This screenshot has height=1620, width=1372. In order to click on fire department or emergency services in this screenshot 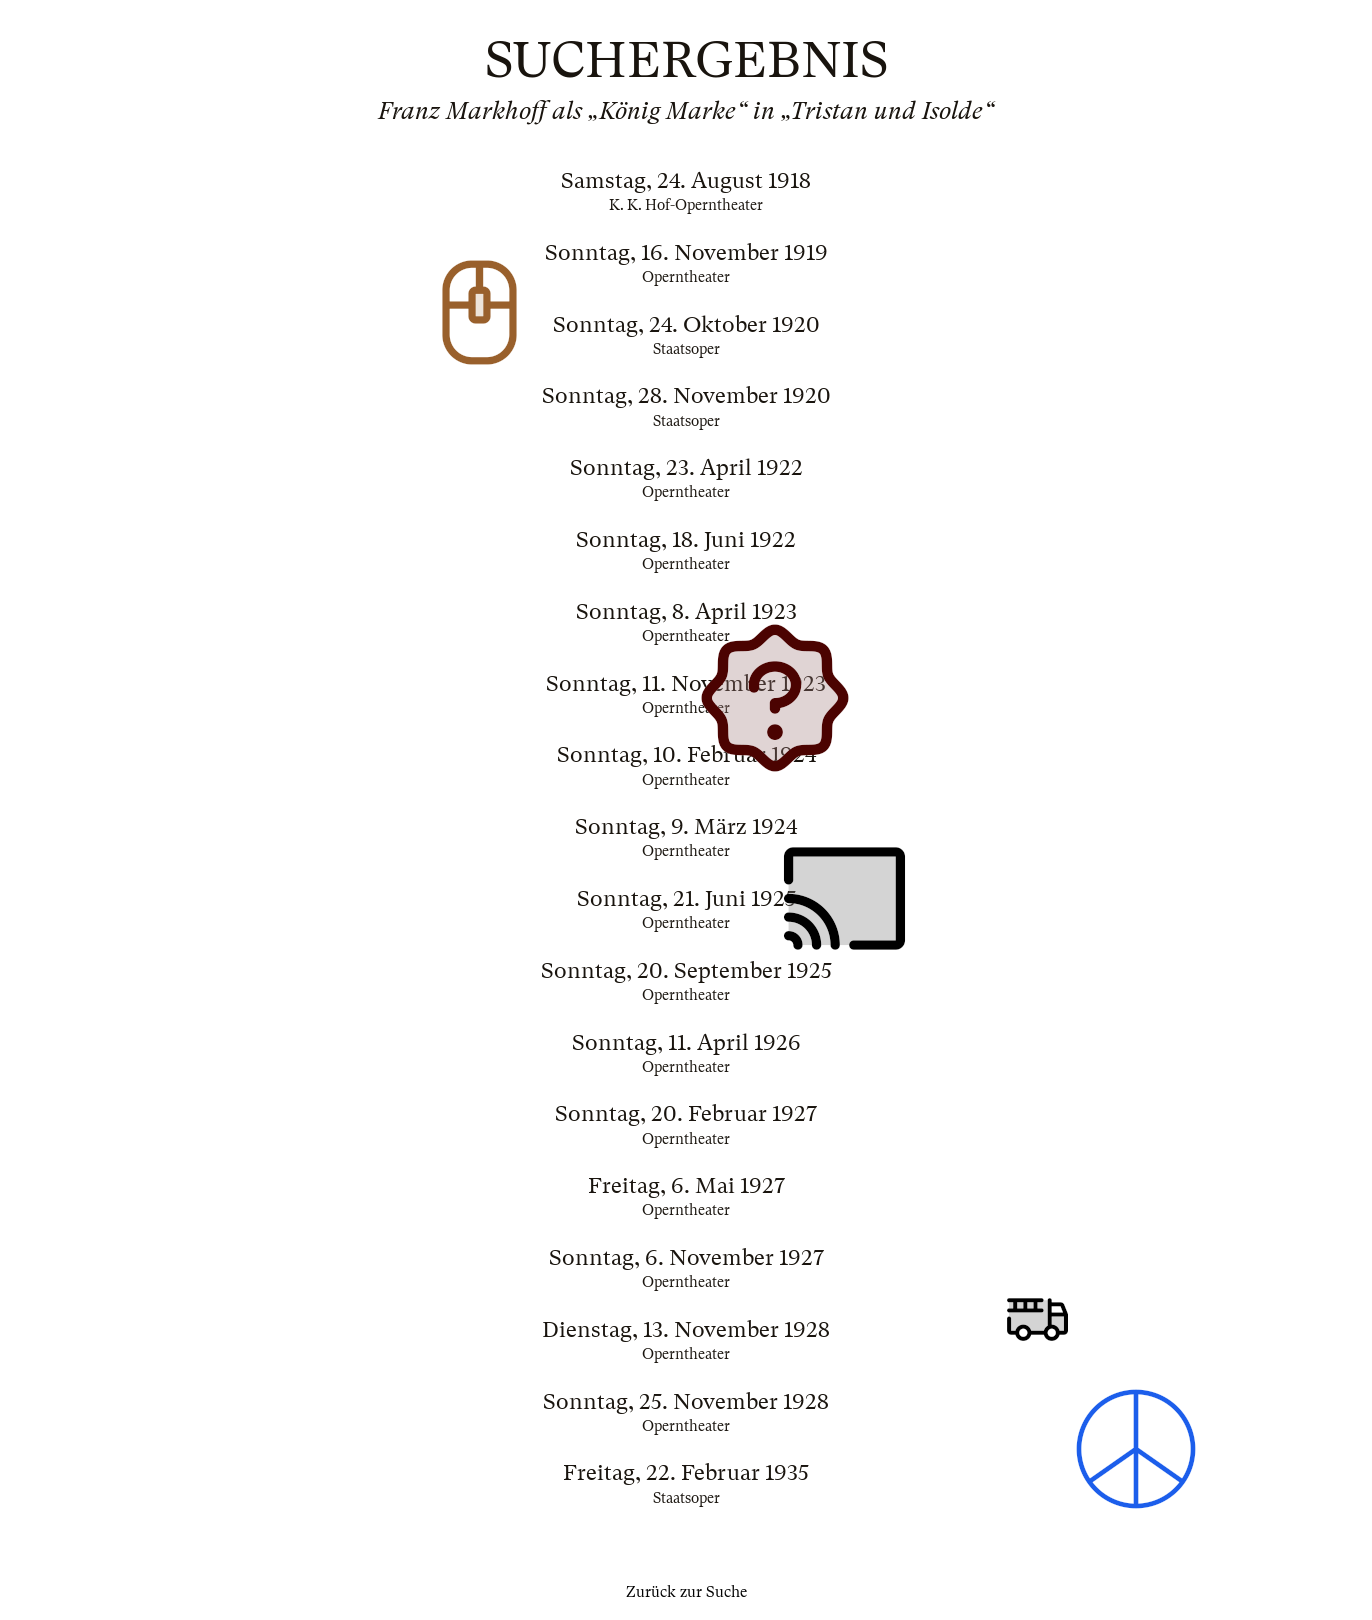, I will do `click(1035, 1316)`.